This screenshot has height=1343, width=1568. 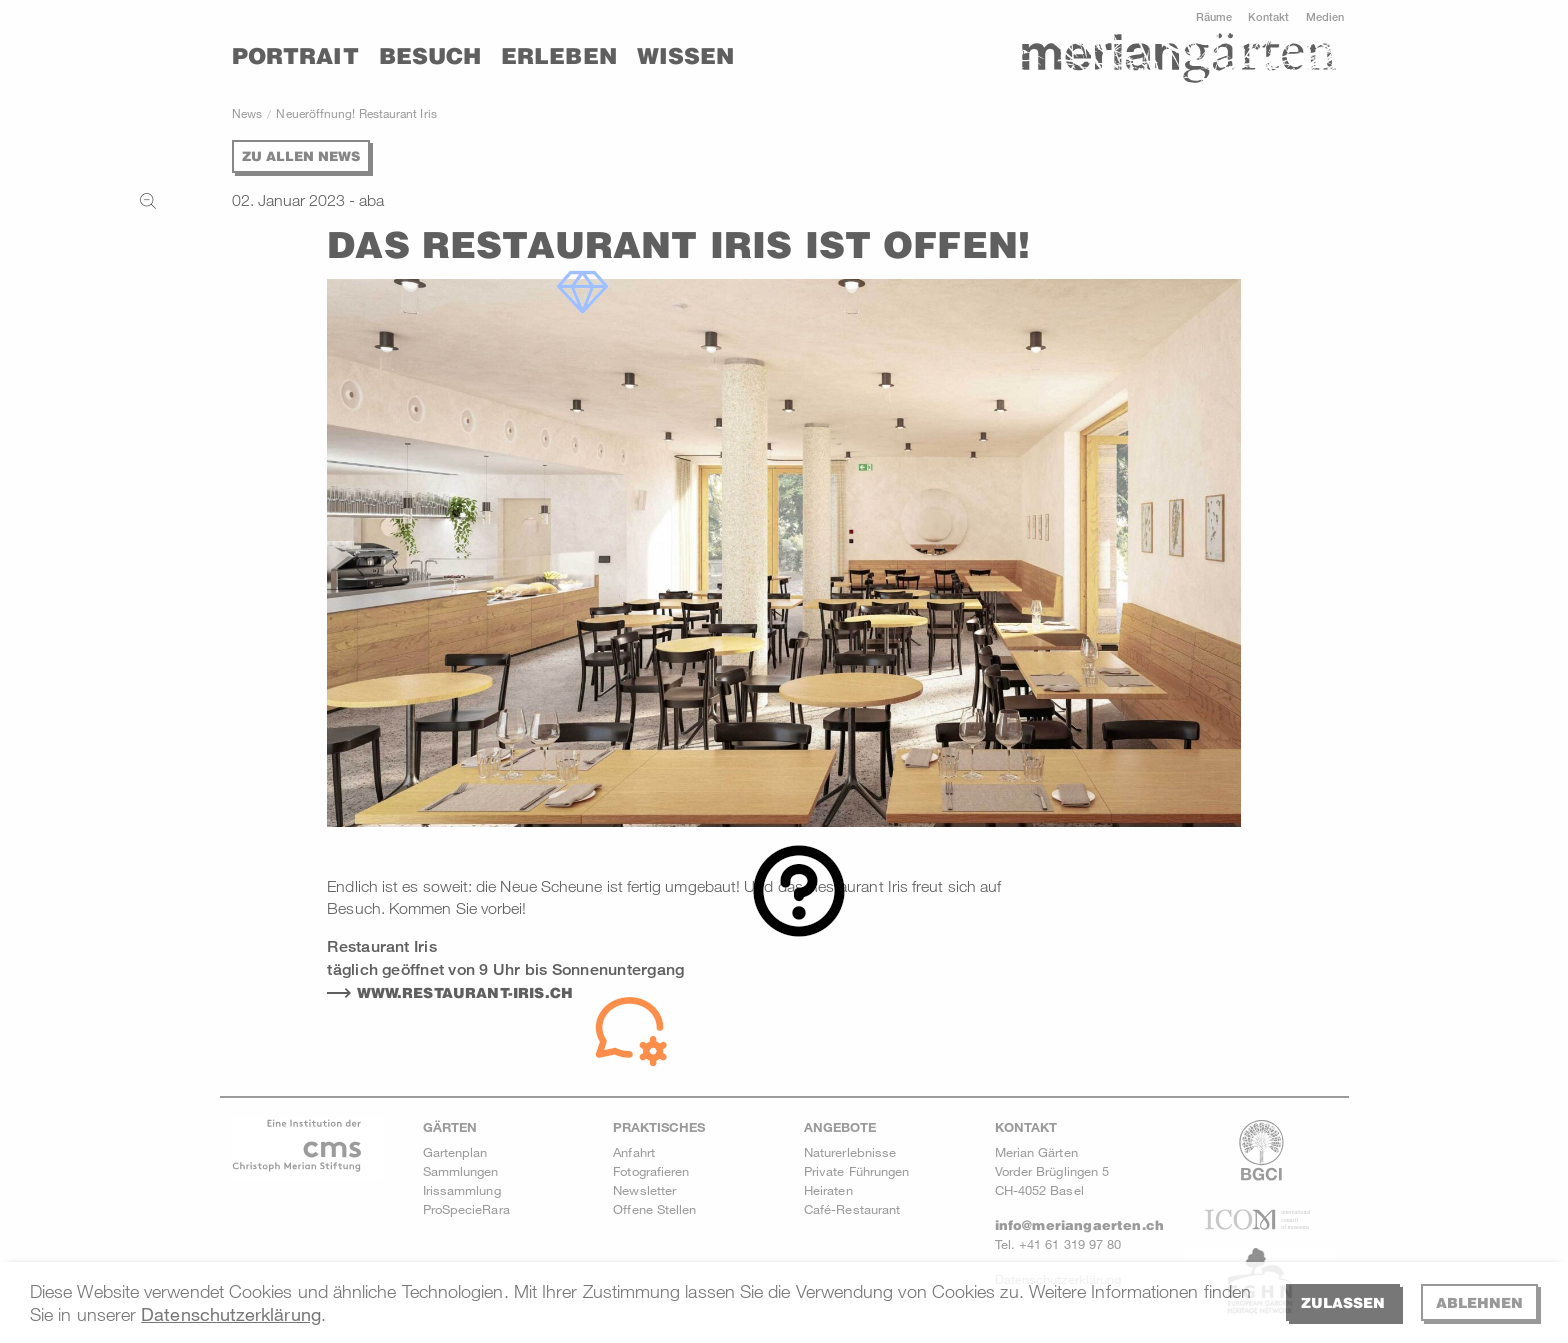 I want to click on access message settings, so click(x=629, y=1027).